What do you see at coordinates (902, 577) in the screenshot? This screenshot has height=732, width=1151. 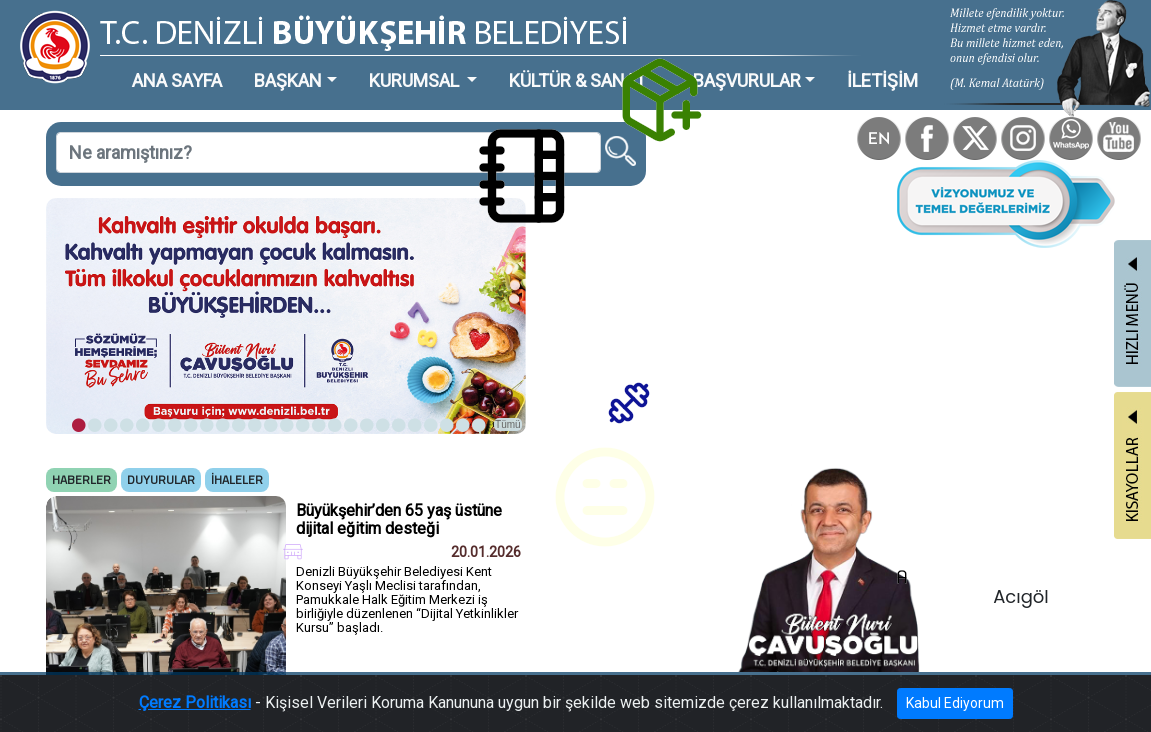 I see `select font or text formatting options` at bounding box center [902, 577].